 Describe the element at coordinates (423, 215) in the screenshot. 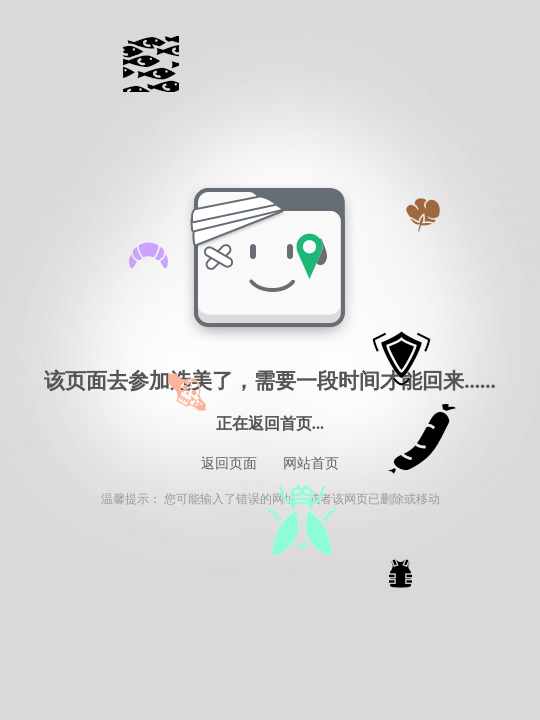

I see `indicates cotton or natural fiber material` at that location.